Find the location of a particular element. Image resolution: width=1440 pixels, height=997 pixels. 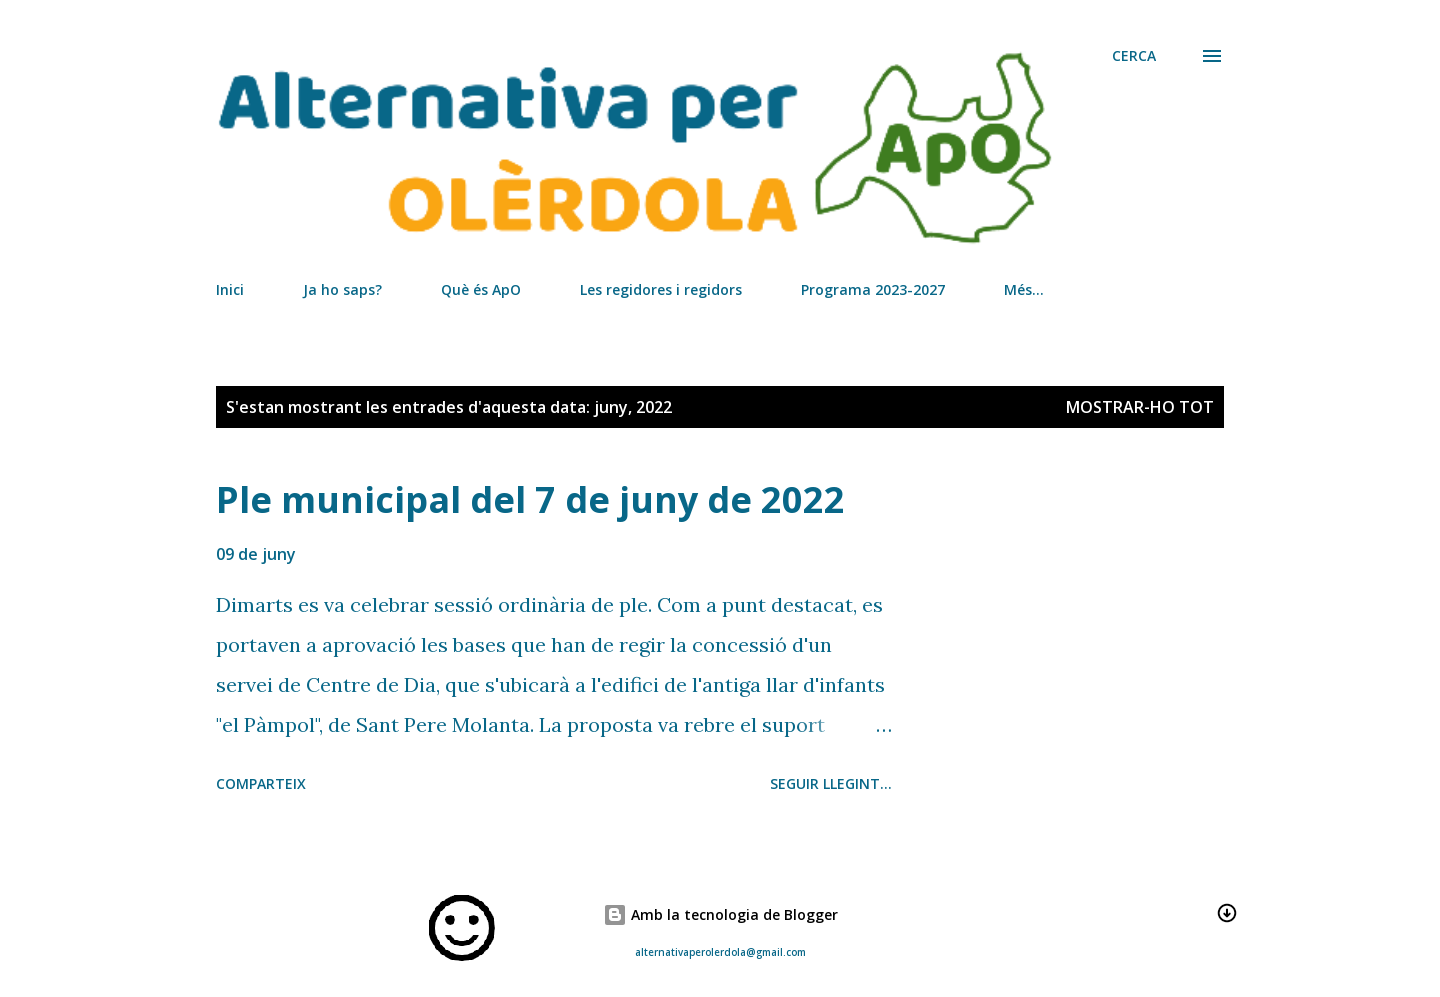

add a reaction or emoji to a message is located at coordinates (462, 928).